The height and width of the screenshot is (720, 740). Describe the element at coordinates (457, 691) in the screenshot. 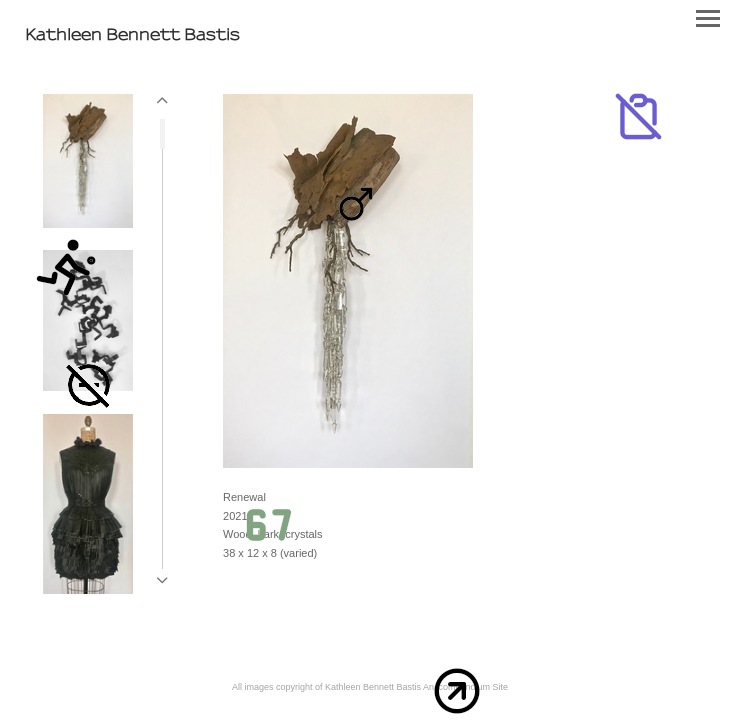

I see `open link in new tab or window` at that location.